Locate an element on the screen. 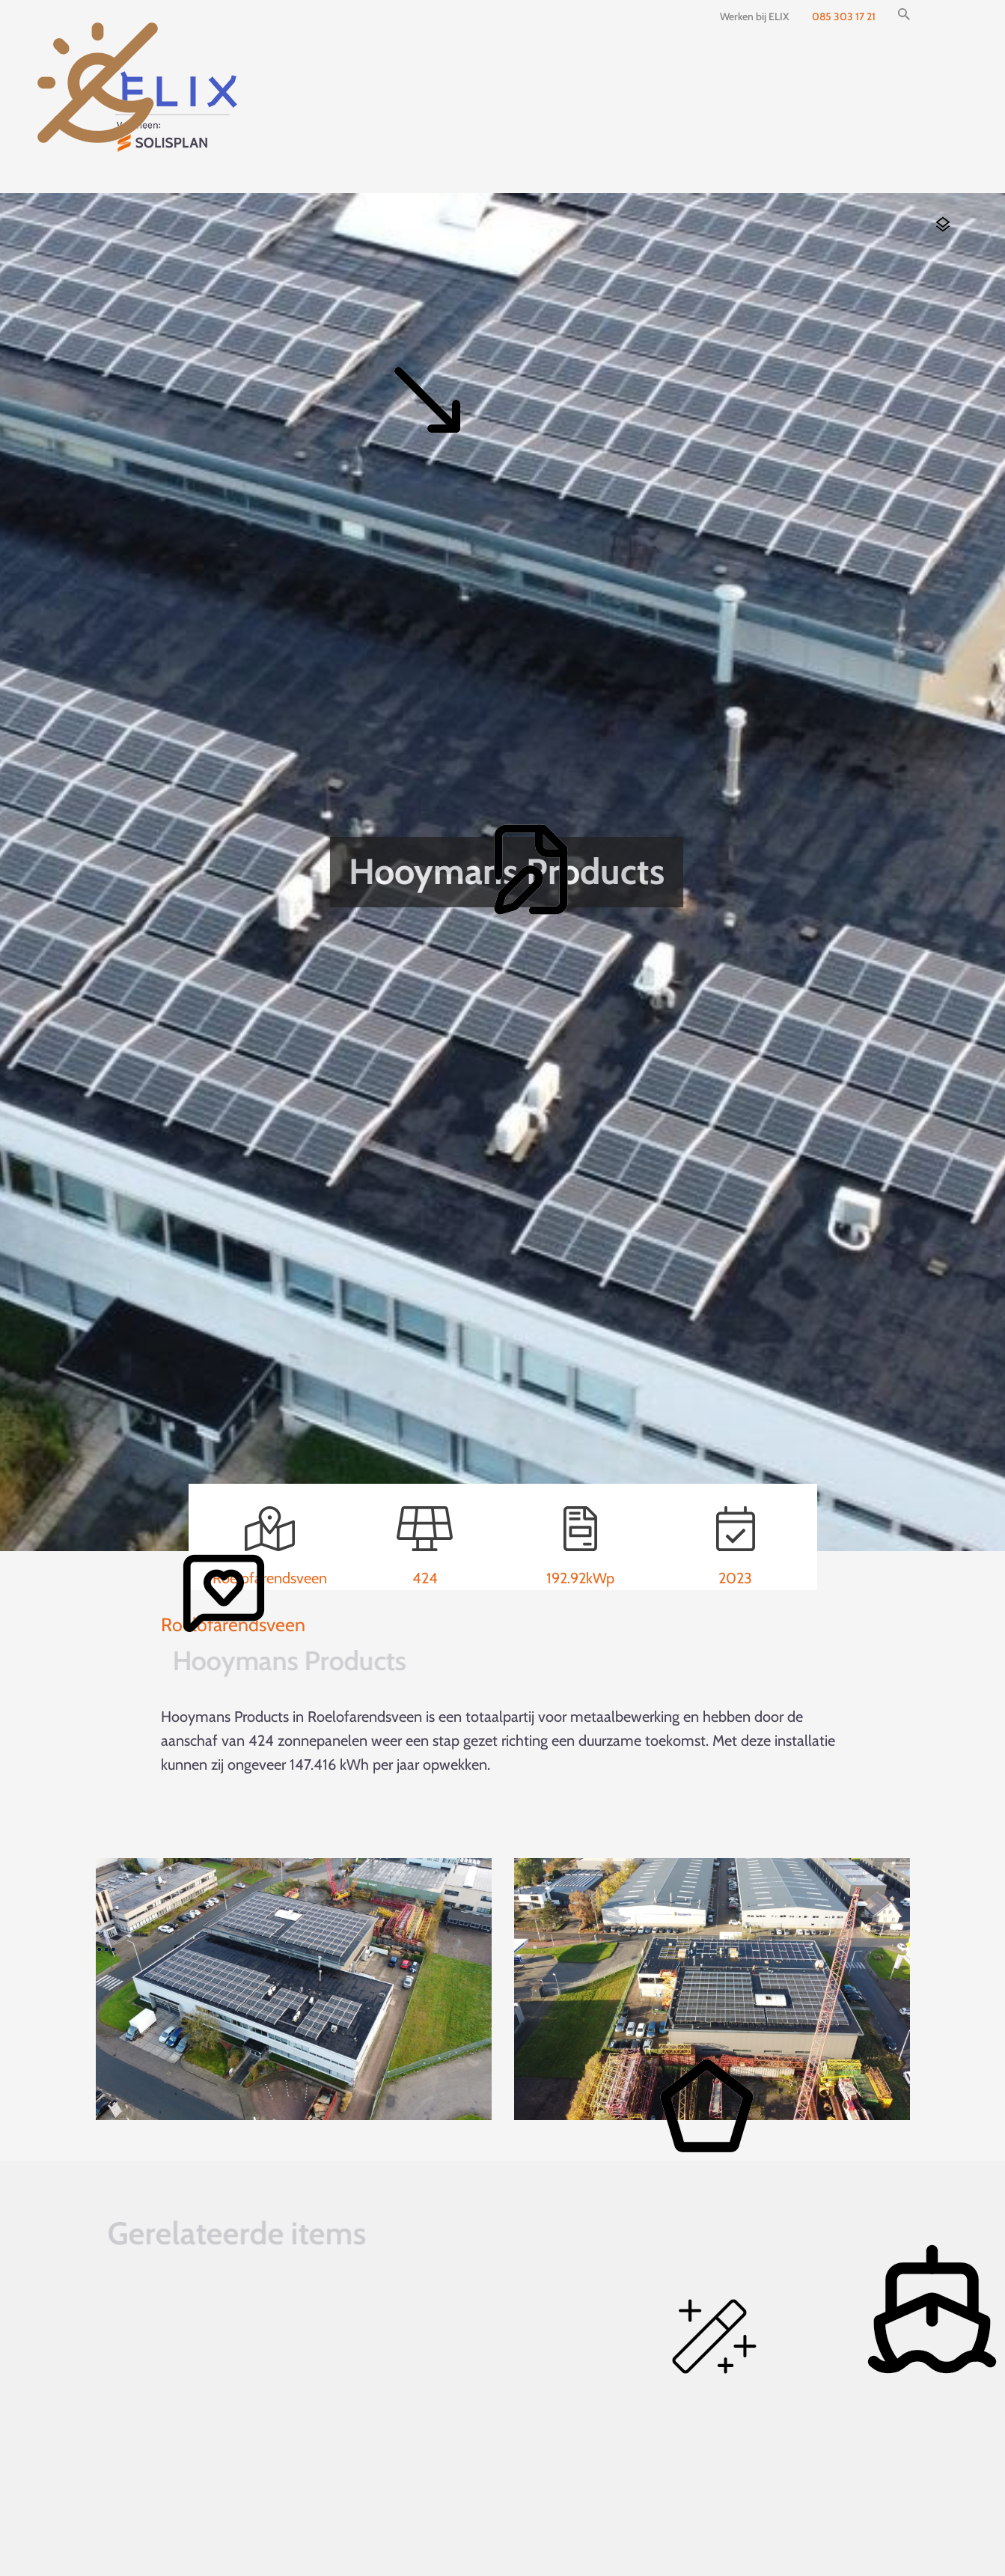  toggle map layers or overlays is located at coordinates (943, 225).